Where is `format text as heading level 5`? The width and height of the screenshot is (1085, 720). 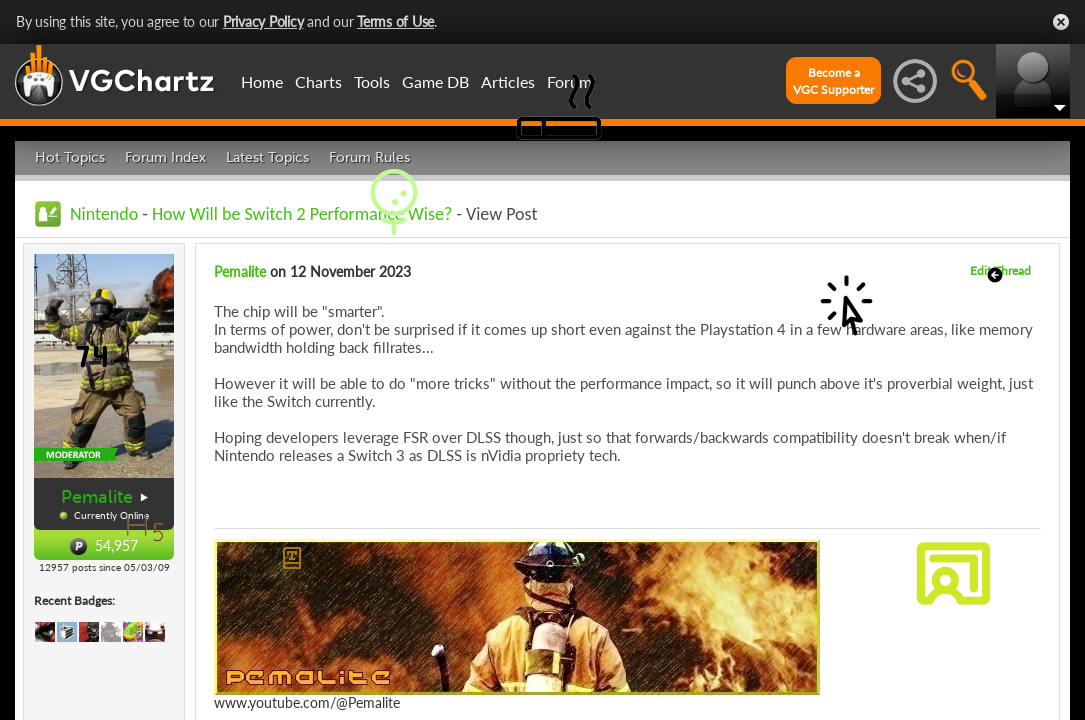
format text as heading level 5 is located at coordinates (143, 527).